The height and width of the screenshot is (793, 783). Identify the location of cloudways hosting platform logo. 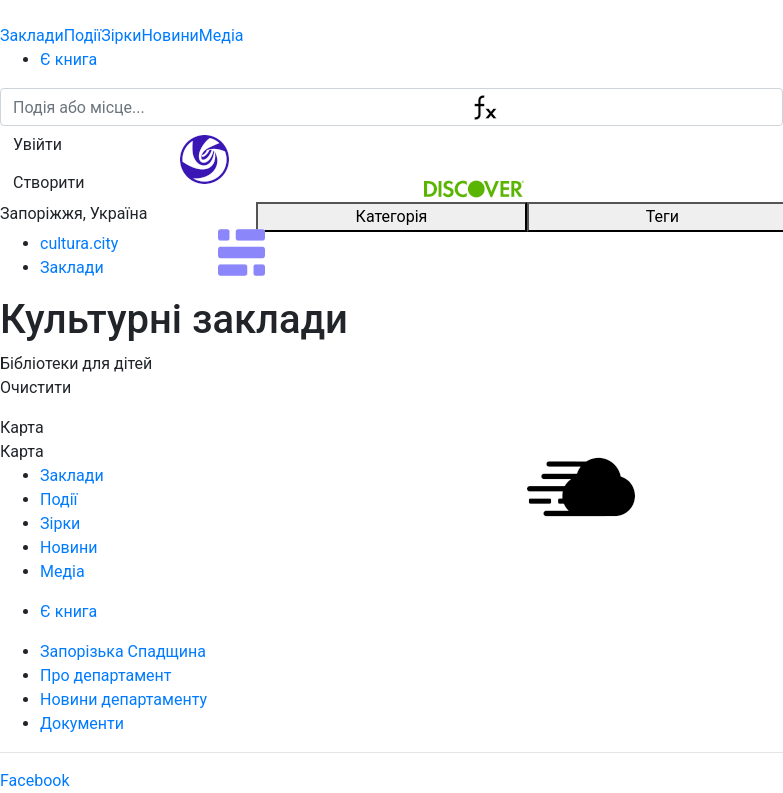
(581, 487).